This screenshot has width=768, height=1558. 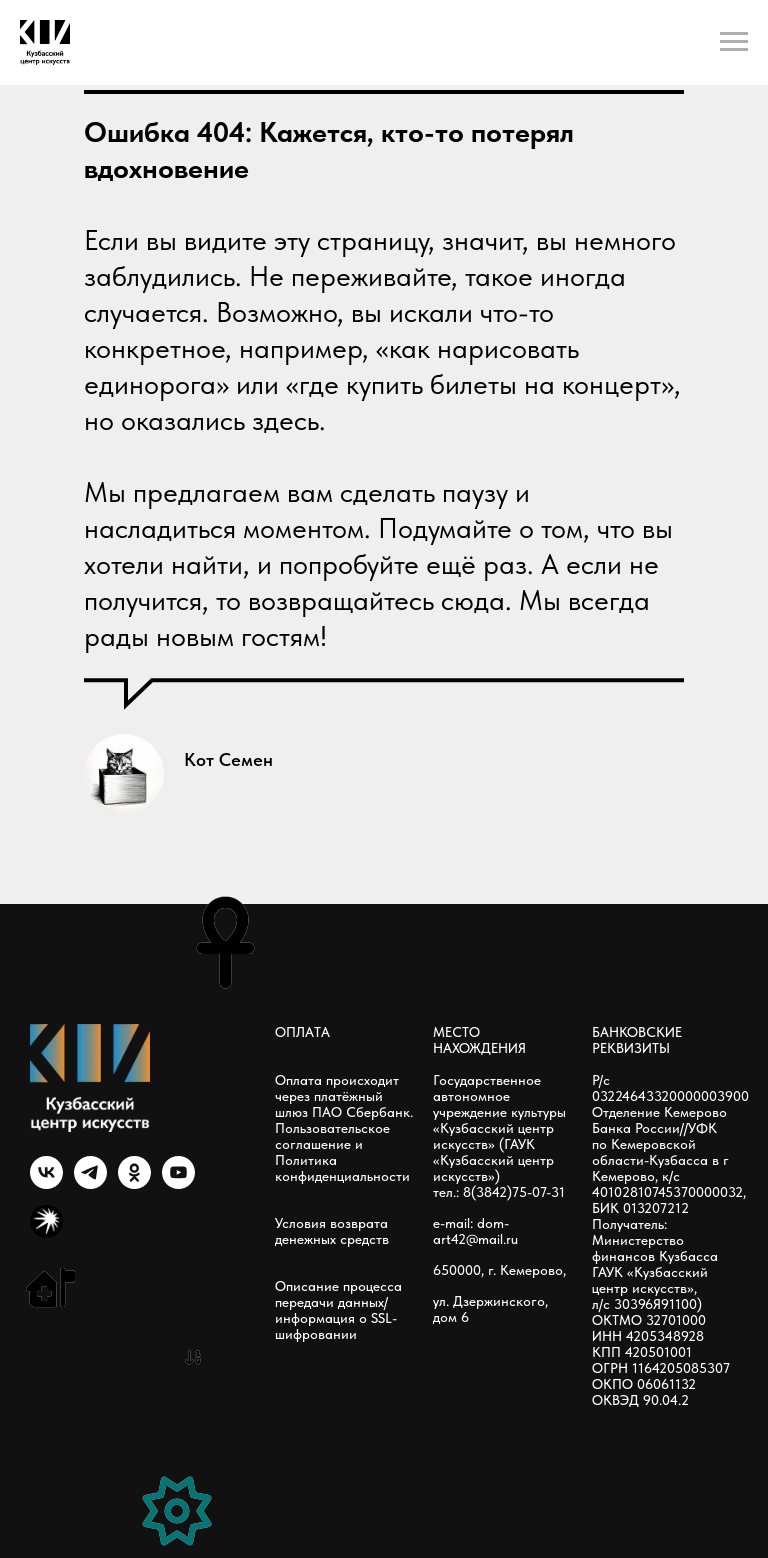 I want to click on locate a medical facility or field hospital, so click(x=50, y=1287).